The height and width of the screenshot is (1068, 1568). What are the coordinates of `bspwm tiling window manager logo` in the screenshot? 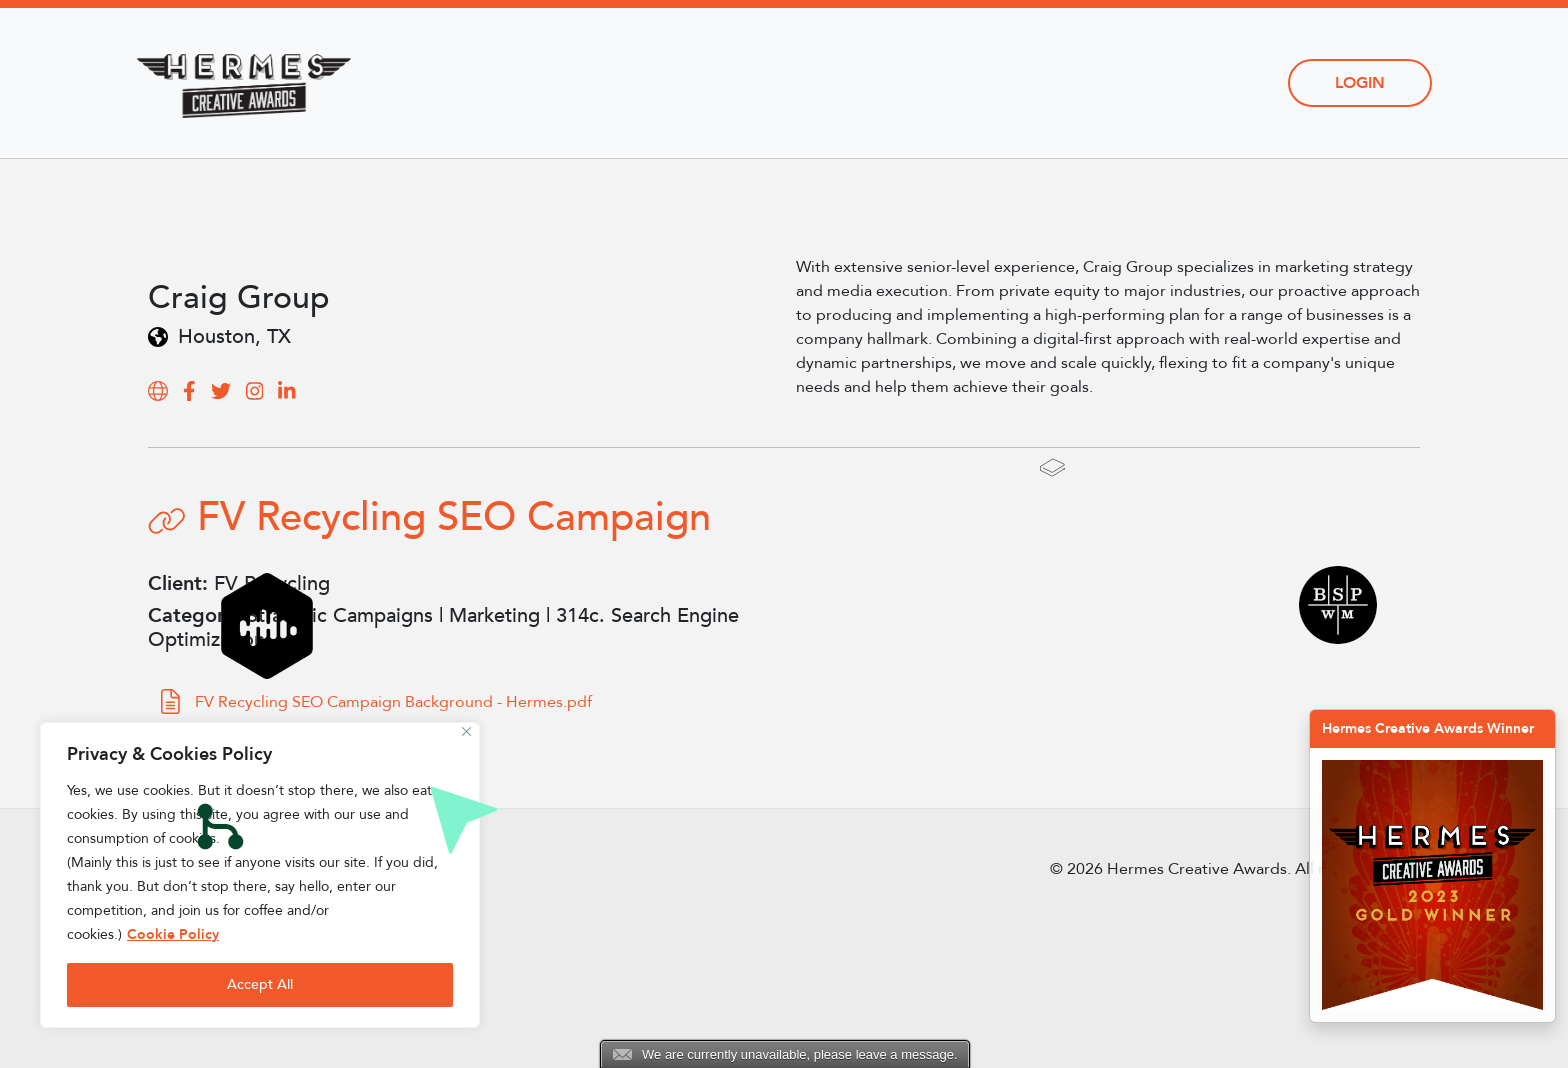 It's located at (1338, 605).